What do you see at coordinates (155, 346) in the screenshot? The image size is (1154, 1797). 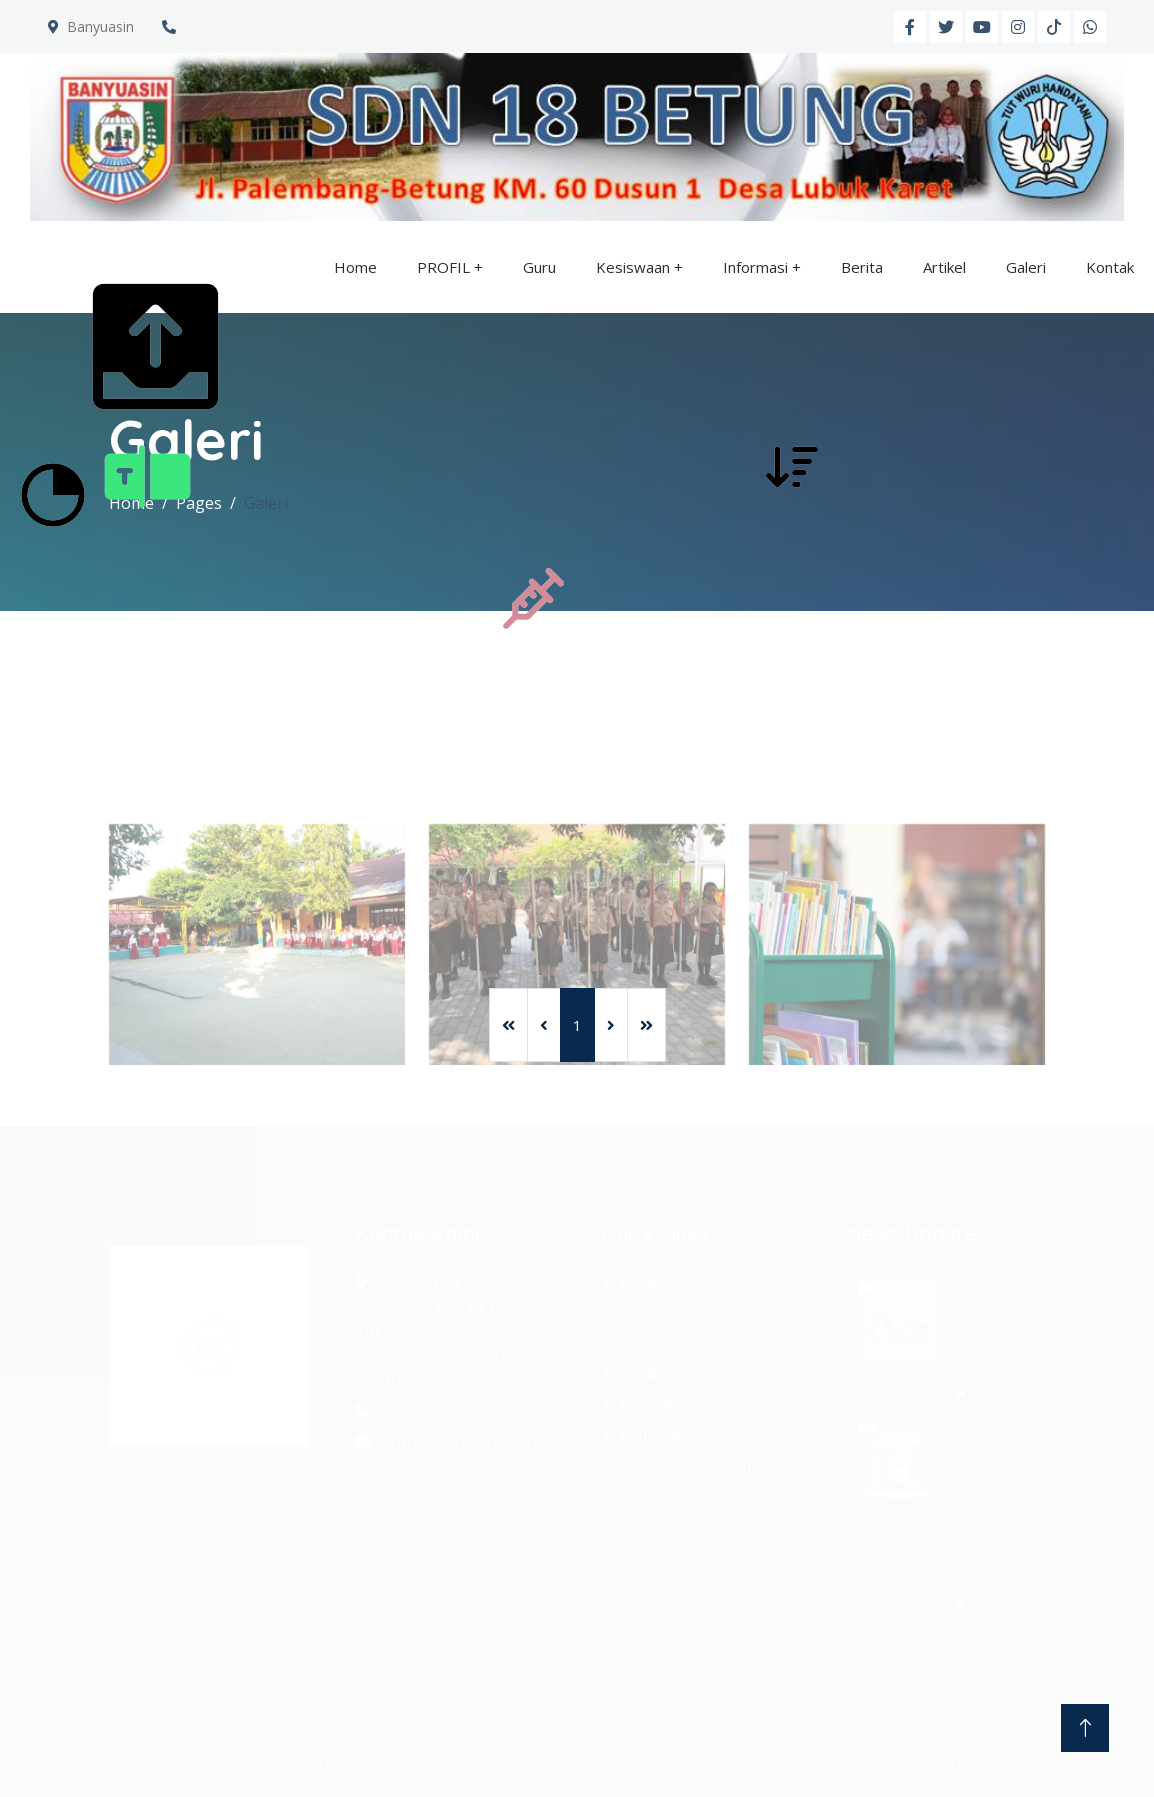 I see `upload file to inbox or tray` at bounding box center [155, 346].